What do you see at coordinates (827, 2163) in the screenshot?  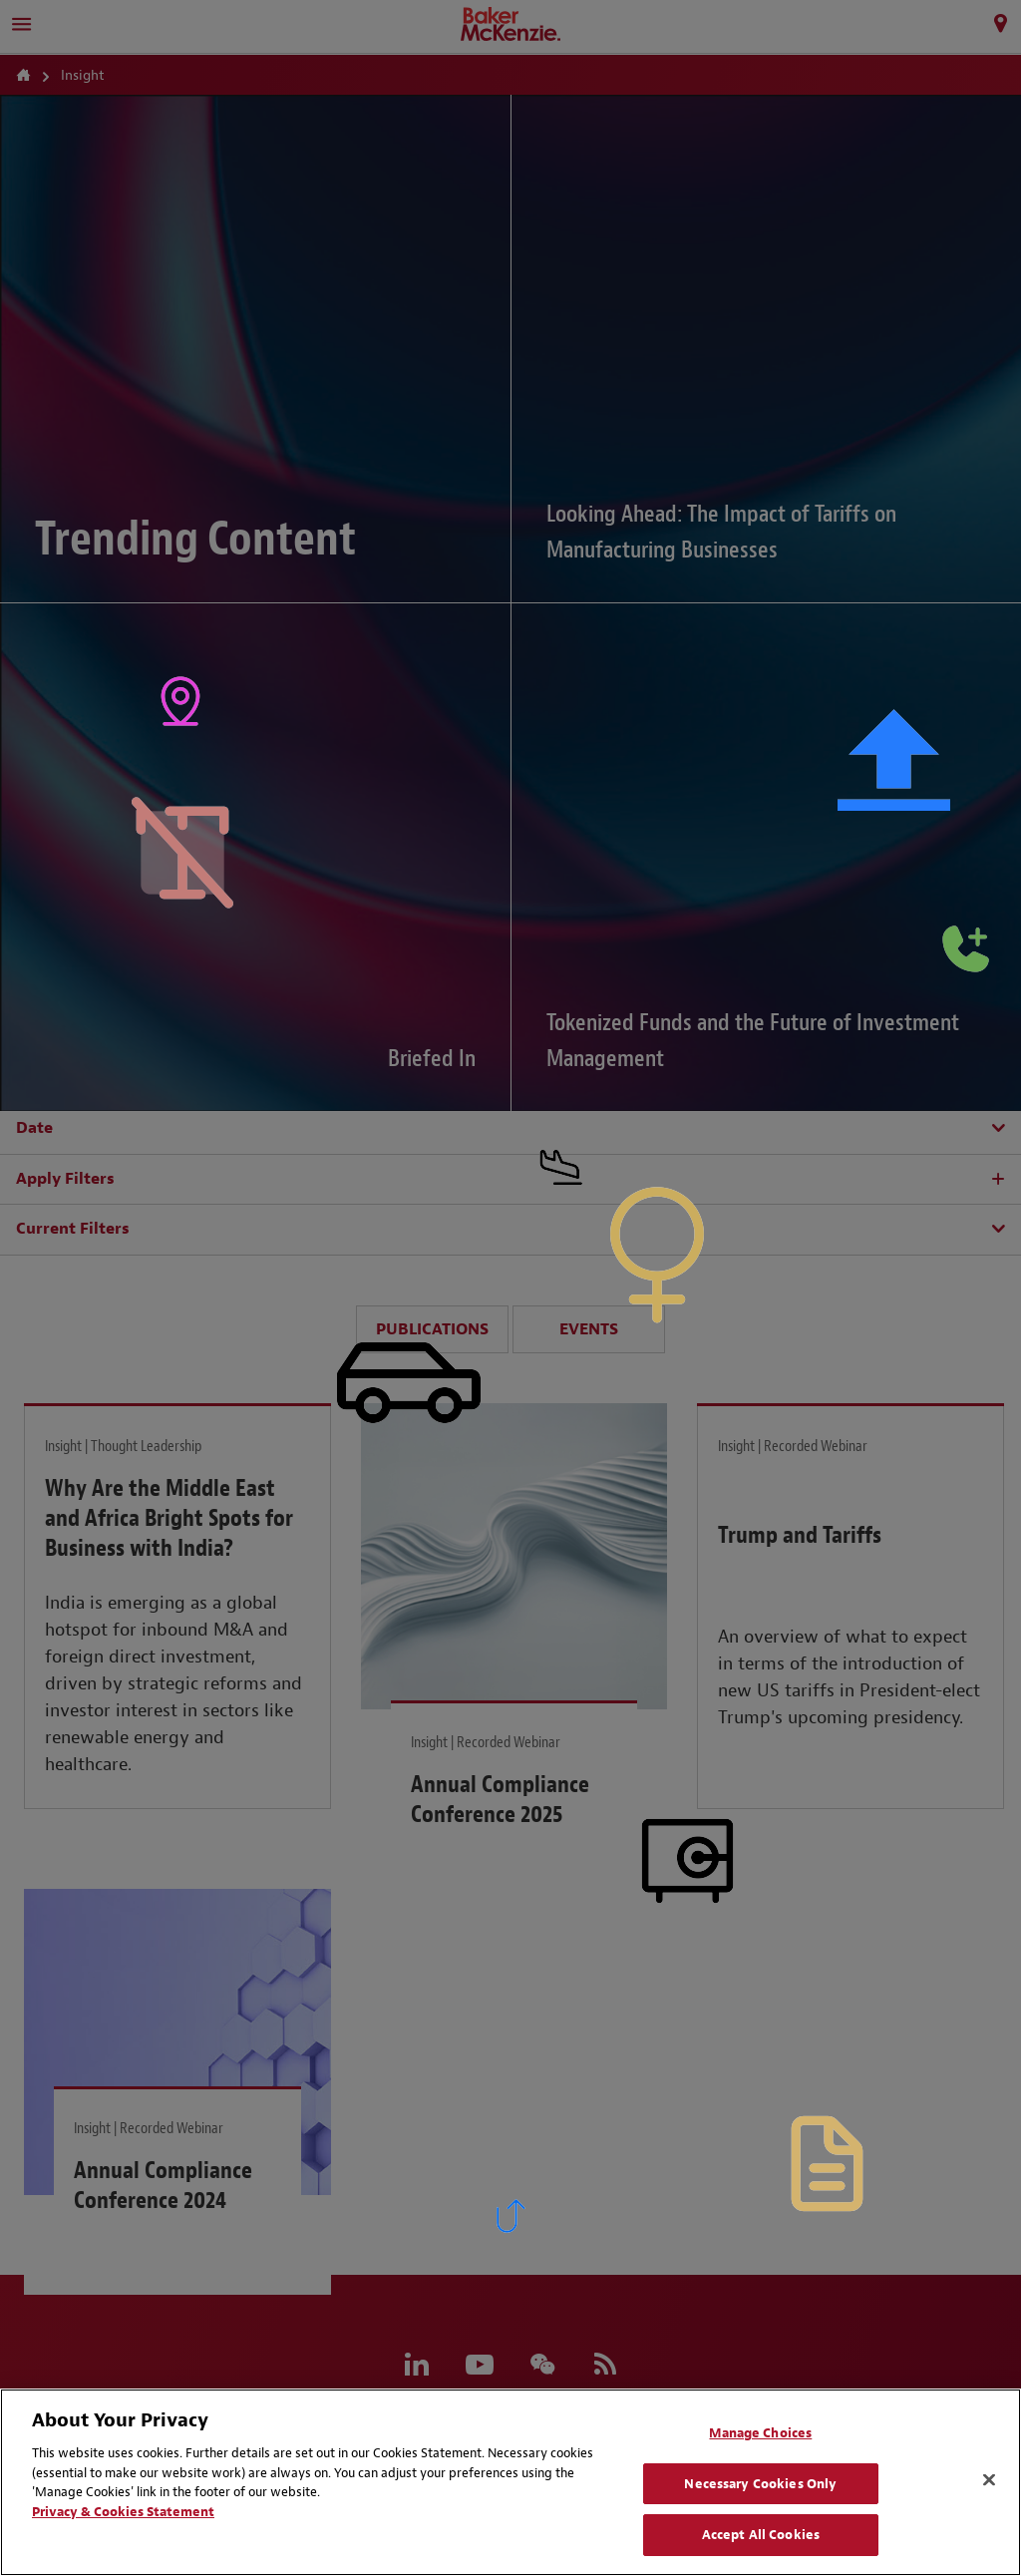 I see `view document details` at bounding box center [827, 2163].